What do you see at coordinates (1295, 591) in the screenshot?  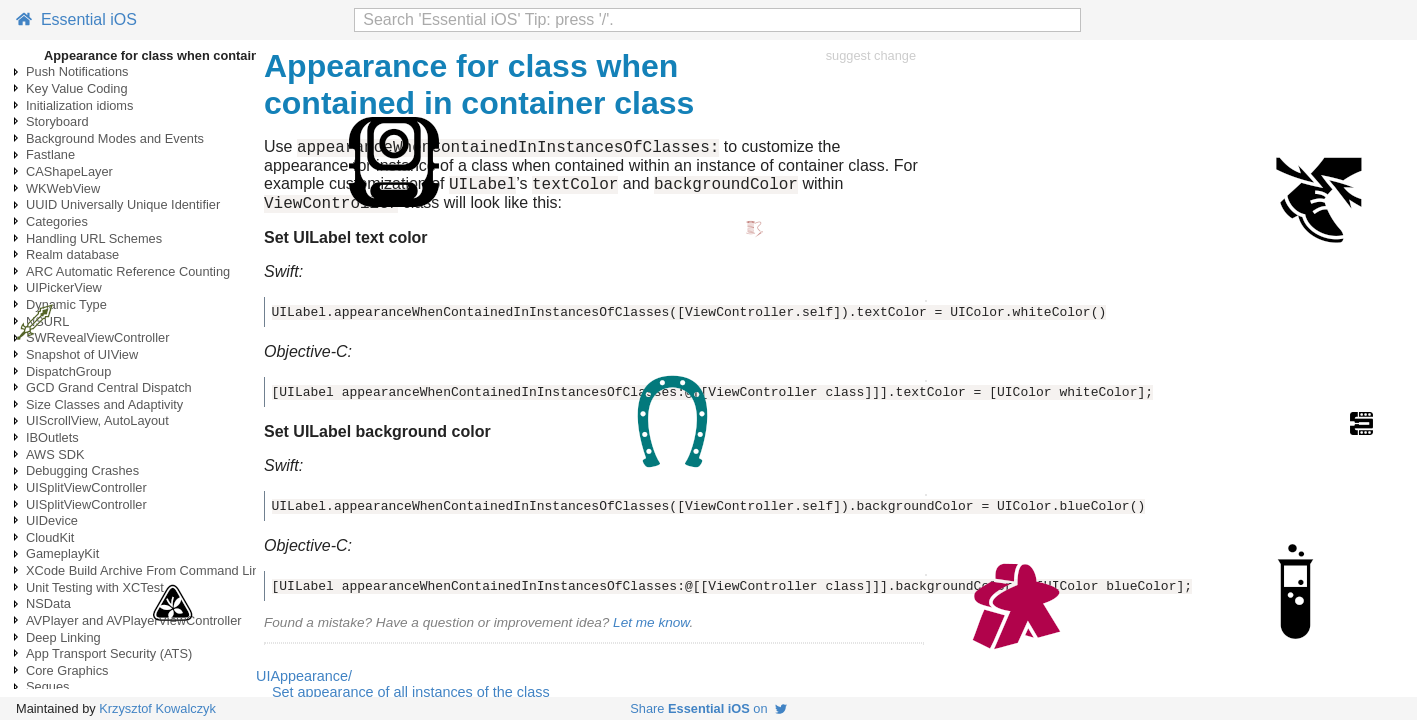 I see `view potion or chemical inventory` at bounding box center [1295, 591].